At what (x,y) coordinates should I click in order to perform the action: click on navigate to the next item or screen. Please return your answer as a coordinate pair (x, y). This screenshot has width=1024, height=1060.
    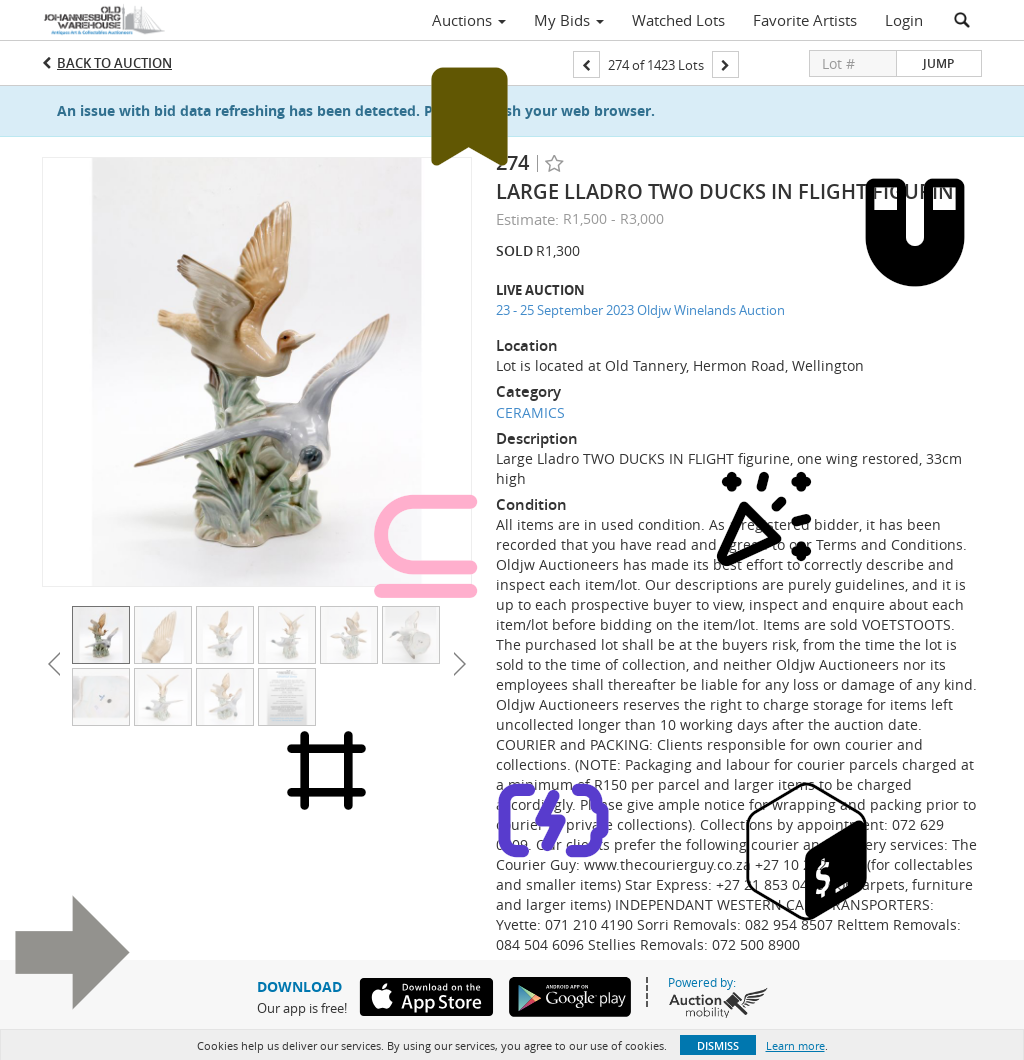
    Looking at the image, I should click on (72, 952).